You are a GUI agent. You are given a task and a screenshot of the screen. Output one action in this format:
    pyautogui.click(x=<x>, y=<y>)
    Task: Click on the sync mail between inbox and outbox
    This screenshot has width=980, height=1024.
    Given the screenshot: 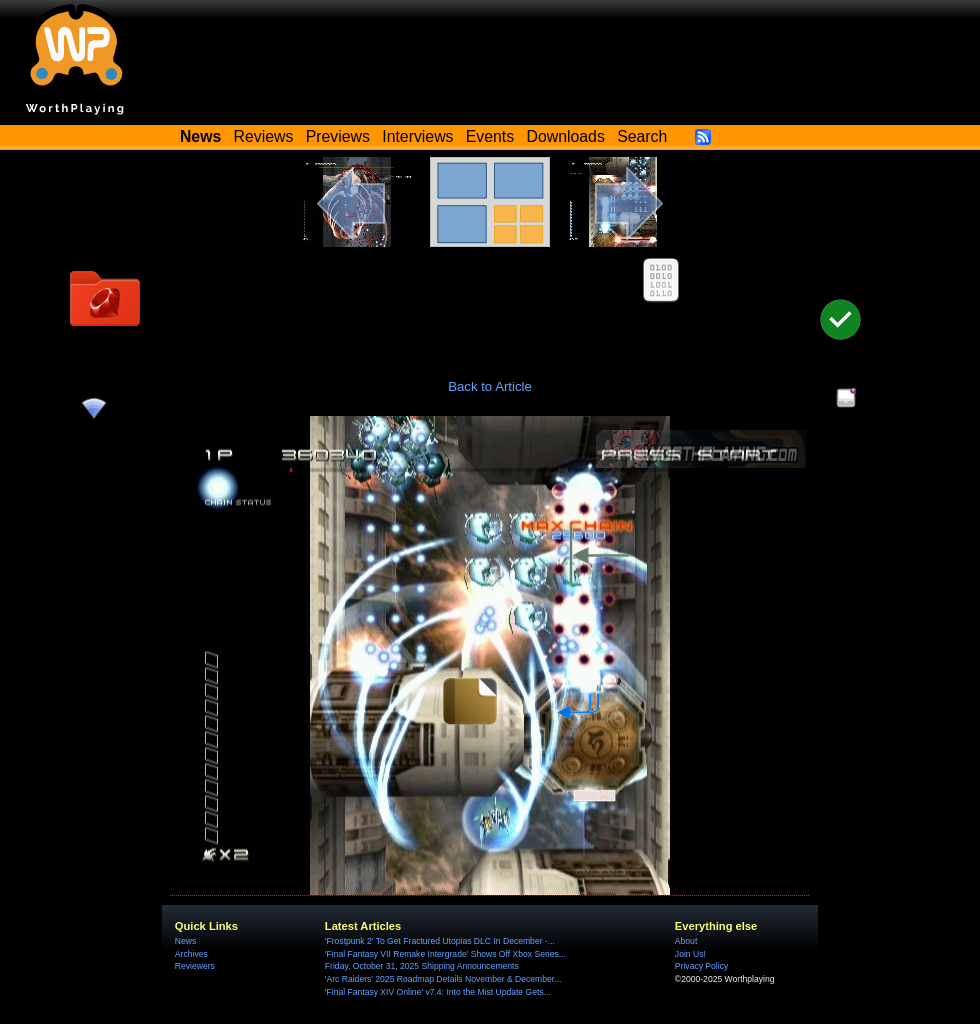 What is the action you would take?
    pyautogui.click(x=846, y=398)
    